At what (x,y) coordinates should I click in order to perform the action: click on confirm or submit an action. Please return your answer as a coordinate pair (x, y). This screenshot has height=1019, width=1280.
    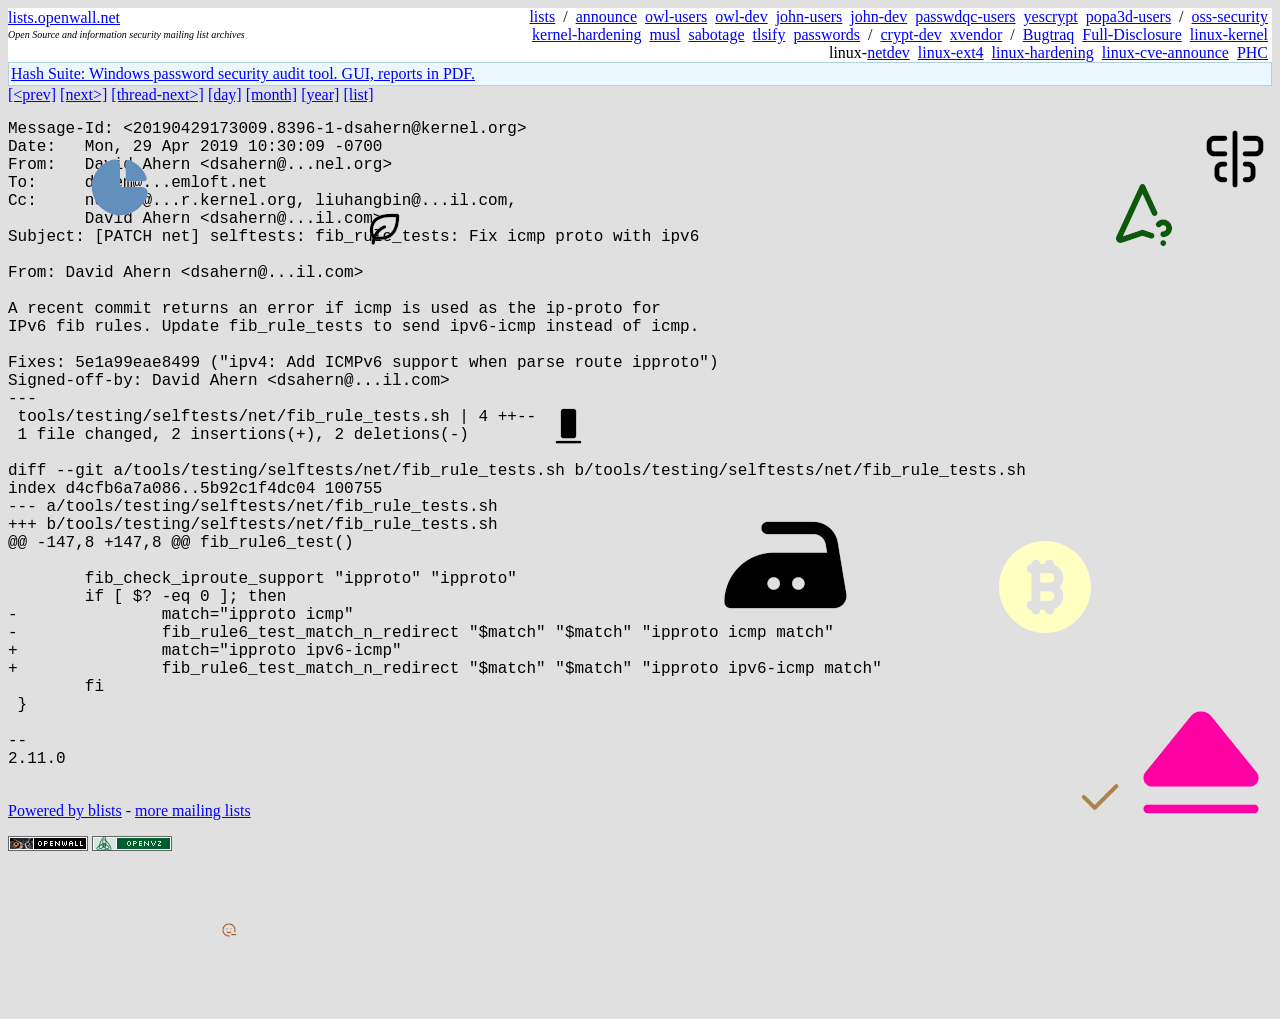
    Looking at the image, I should click on (1099, 797).